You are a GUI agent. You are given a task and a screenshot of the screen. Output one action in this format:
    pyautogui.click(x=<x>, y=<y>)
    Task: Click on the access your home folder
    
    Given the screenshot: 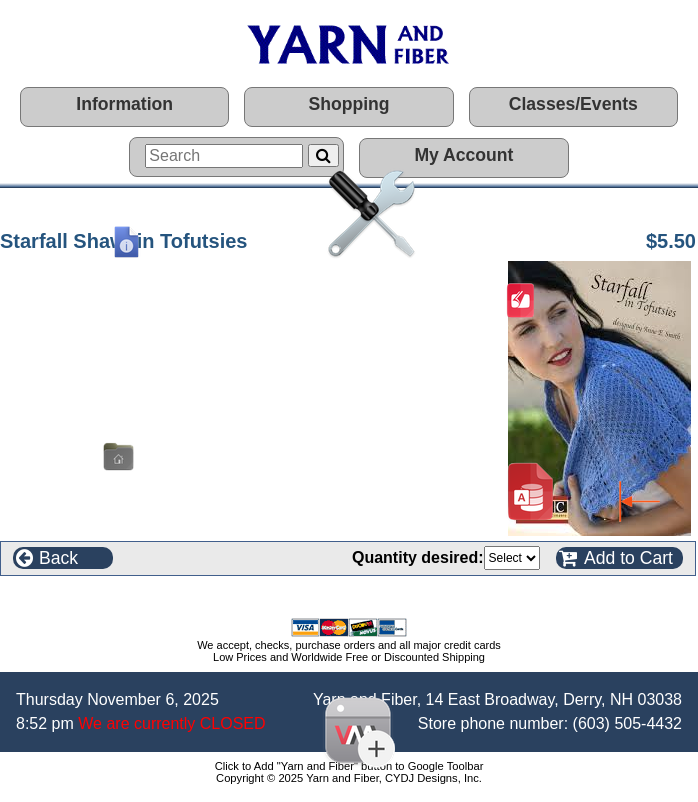 What is the action you would take?
    pyautogui.click(x=118, y=456)
    